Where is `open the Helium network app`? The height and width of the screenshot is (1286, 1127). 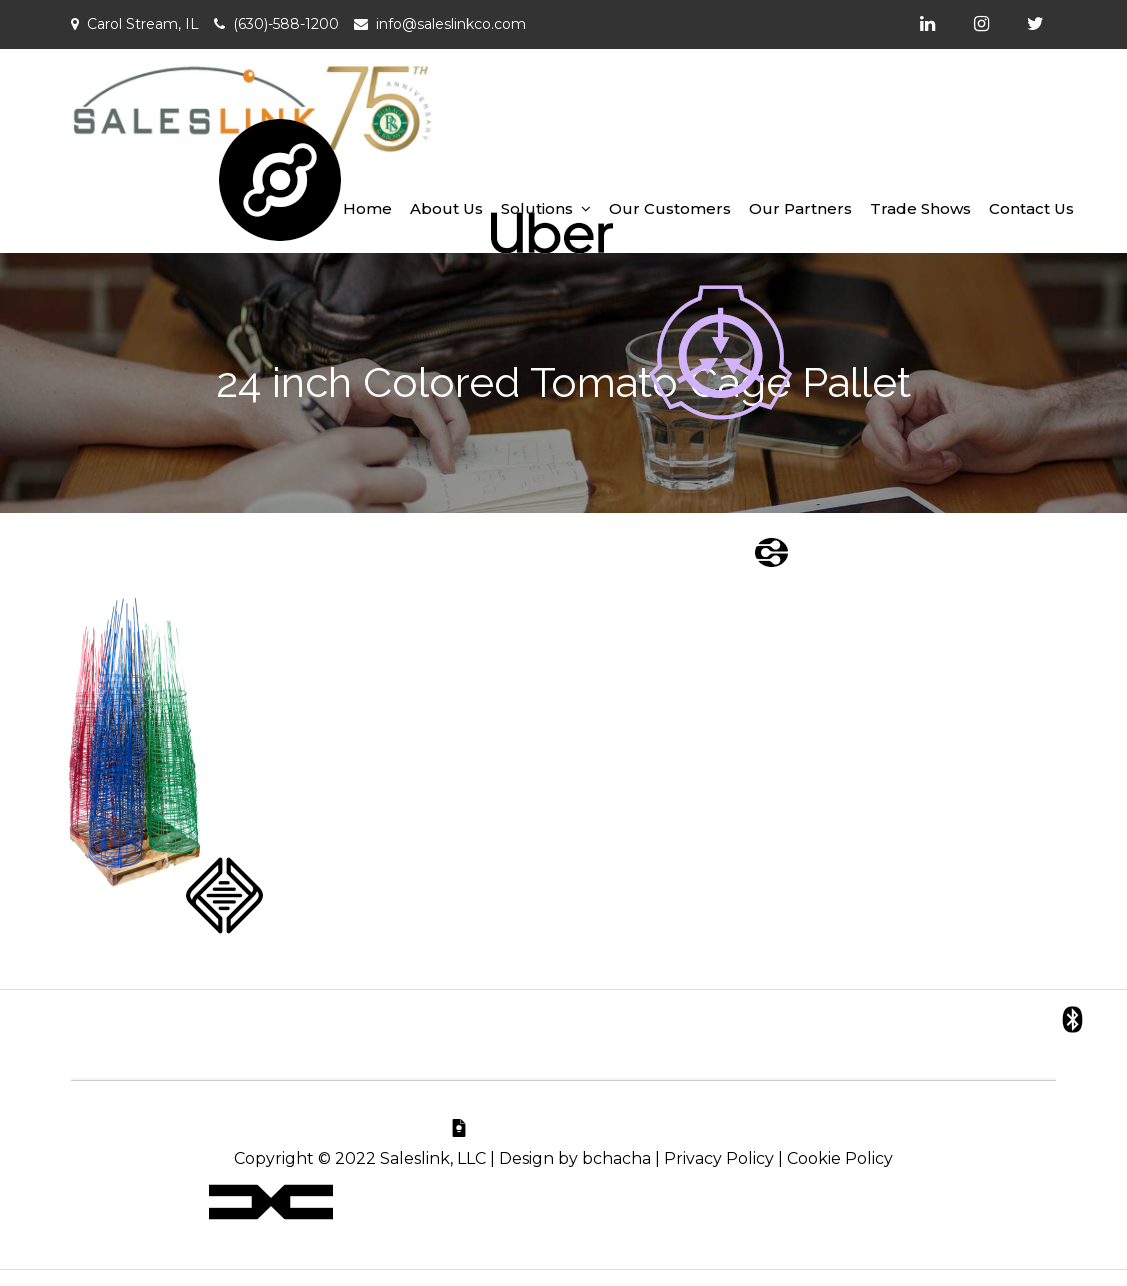 open the Helium network app is located at coordinates (280, 180).